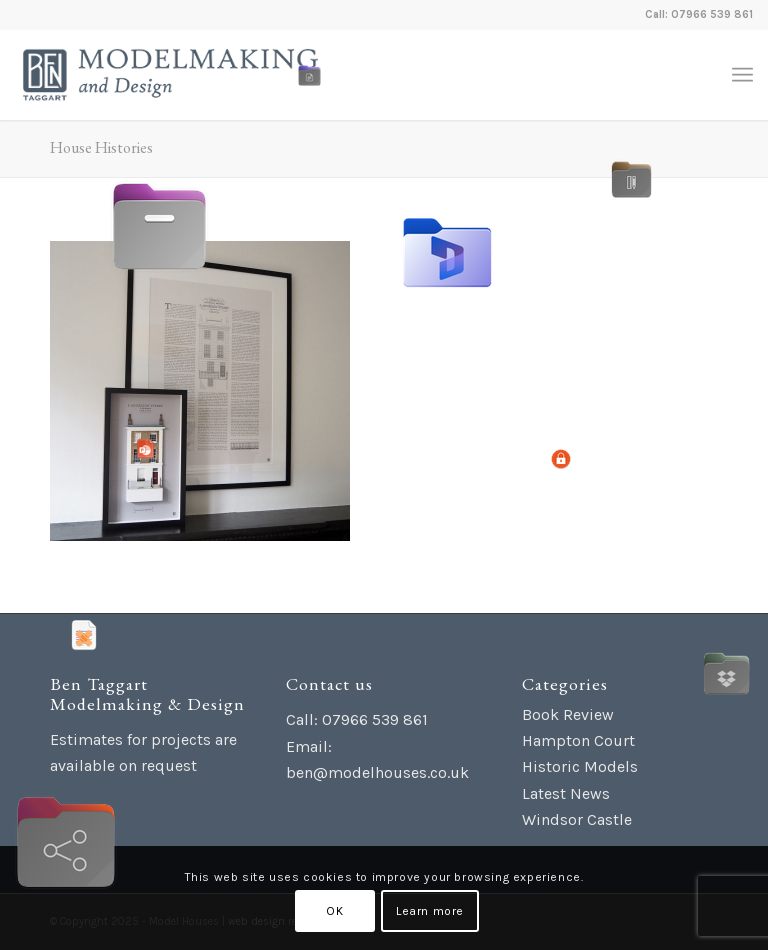 The height and width of the screenshot is (950, 768). I want to click on open microsoft dynamics 365 for phones folder, so click(447, 255).